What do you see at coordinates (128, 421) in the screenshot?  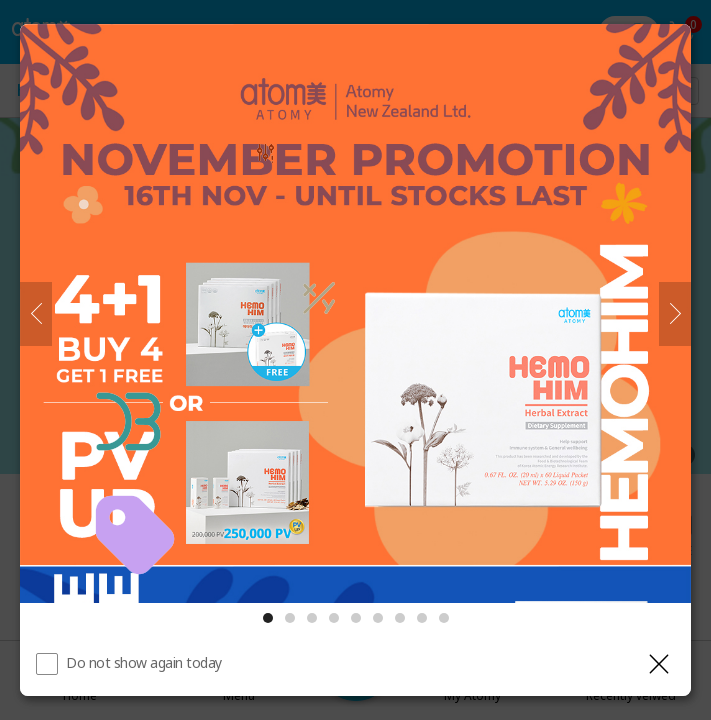 I see `D3.js data visualization library logo` at bounding box center [128, 421].